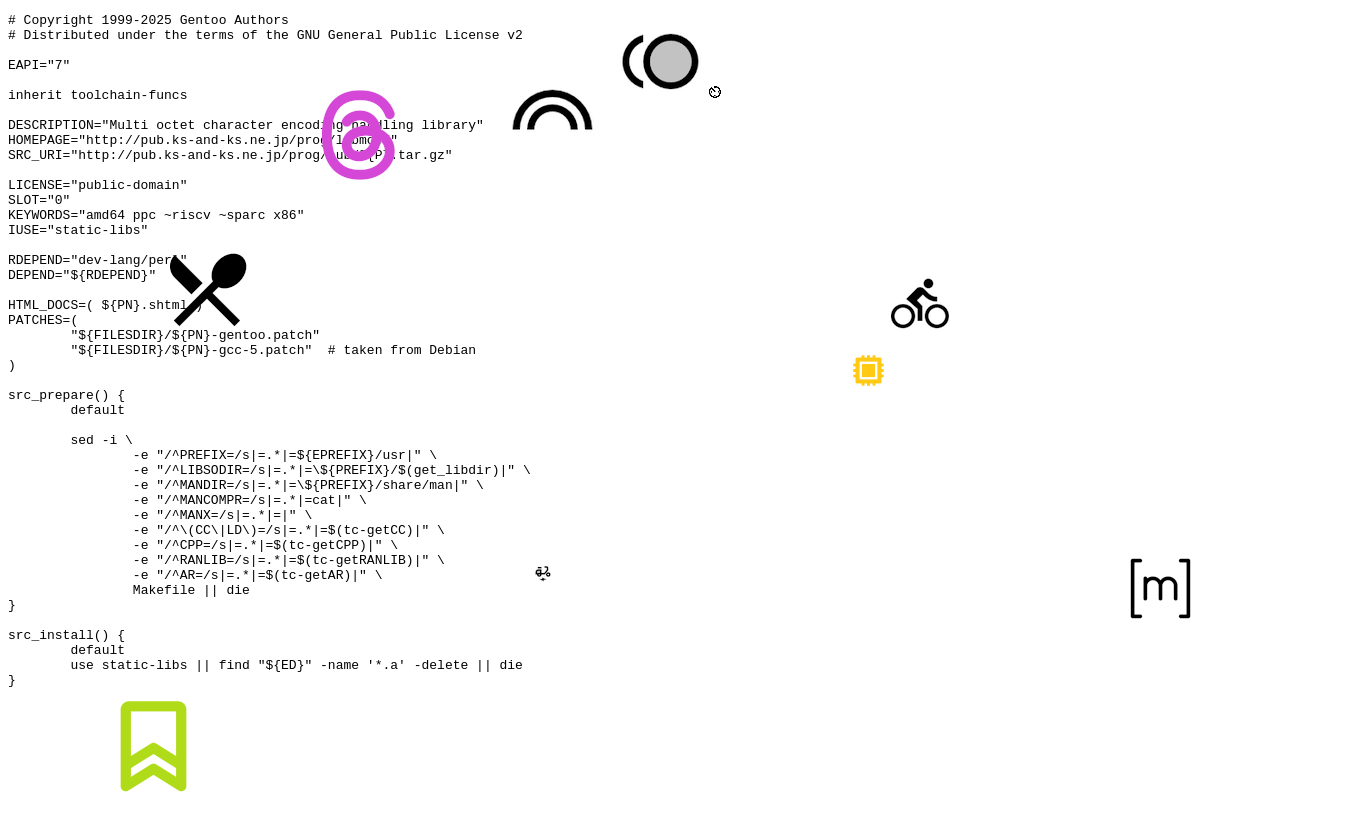  What do you see at coordinates (1160, 588) in the screenshot?
I see `connect to matrix decentralized chat network` at bounding box center [1160, 588].